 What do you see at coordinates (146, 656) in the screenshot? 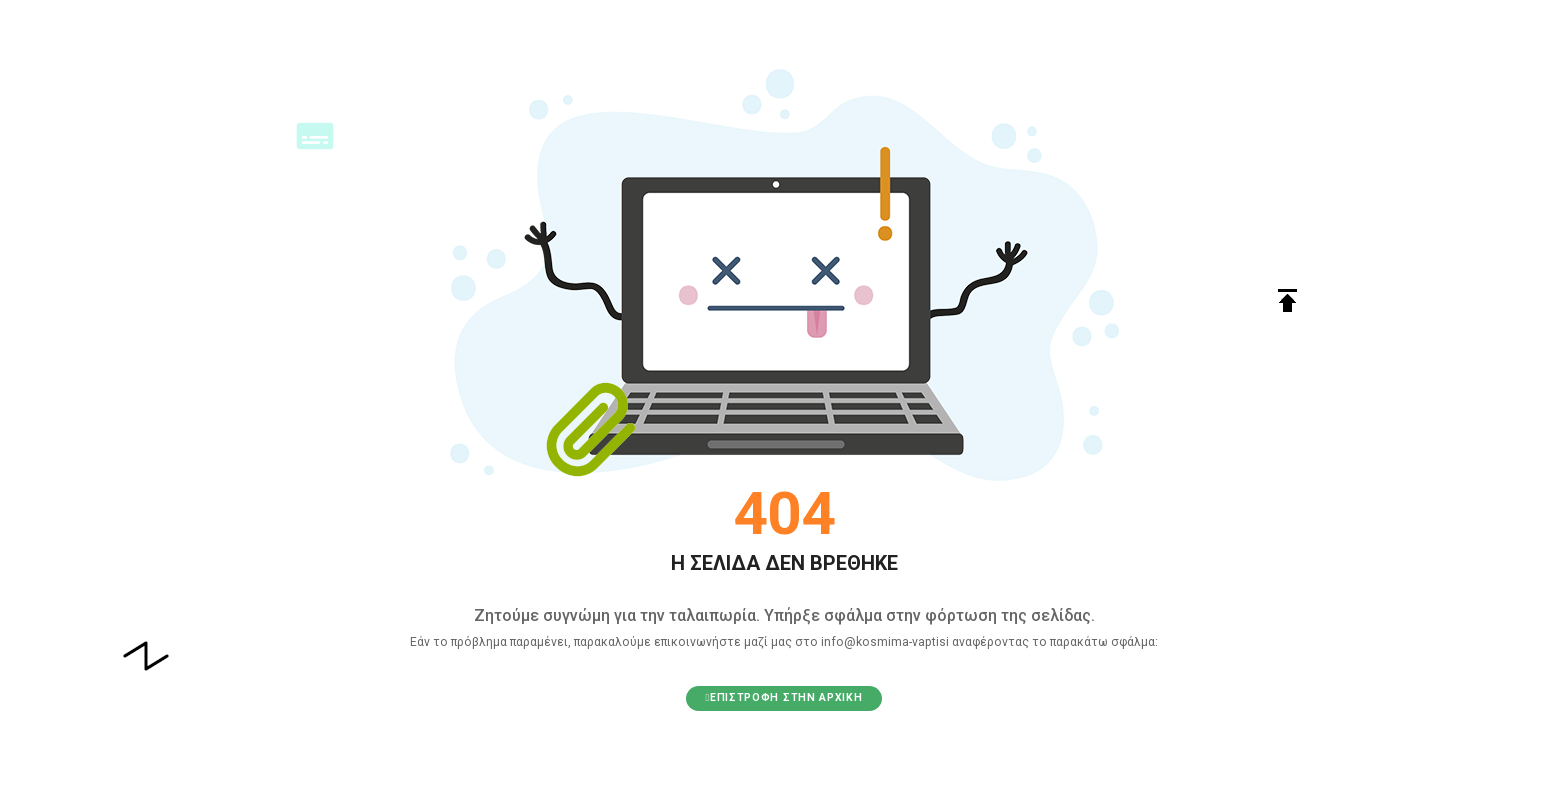
I see `select sawtooth waveform for audio synthesis` at bounding box center [146, 656].